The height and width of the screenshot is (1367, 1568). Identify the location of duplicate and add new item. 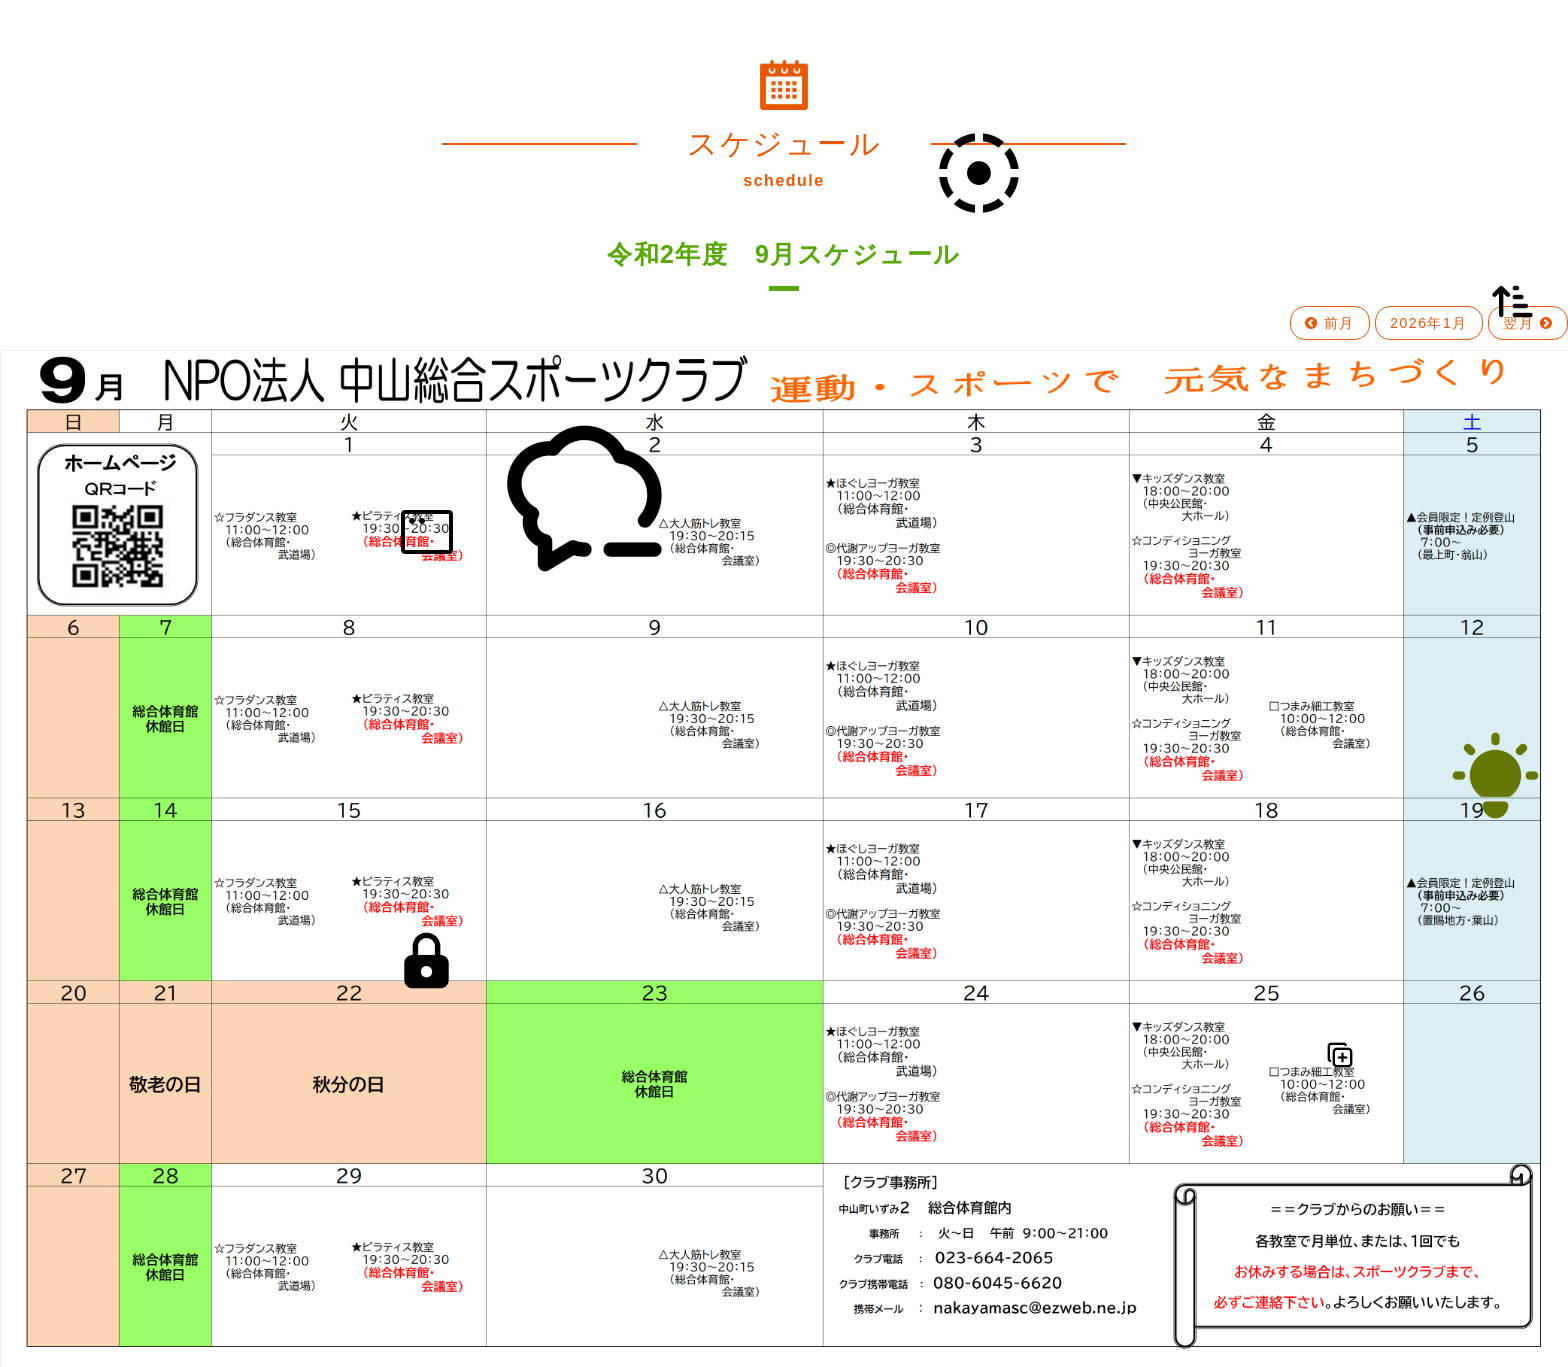
(1340, 1055).